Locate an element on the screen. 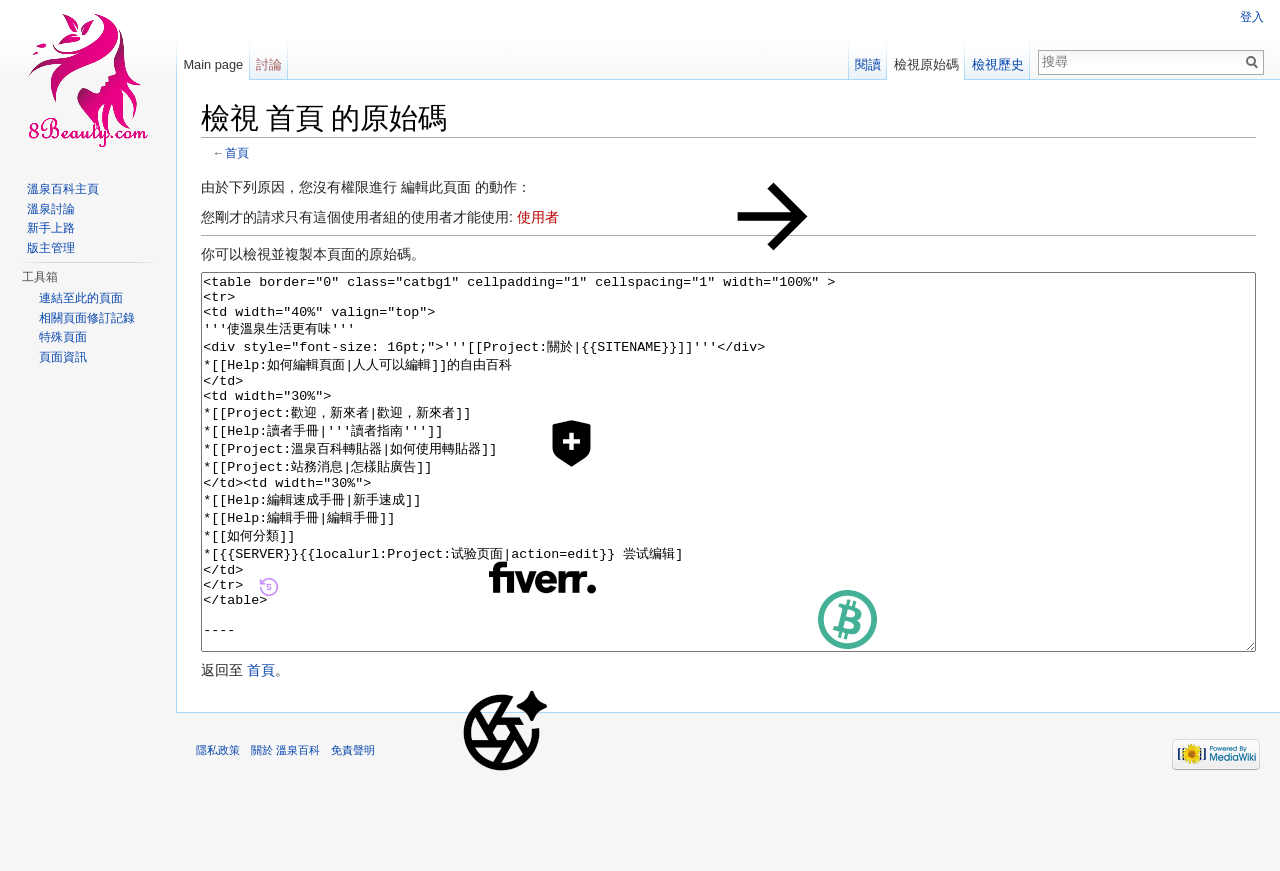  open the Fiverr app is located at coordinates (542, 577).